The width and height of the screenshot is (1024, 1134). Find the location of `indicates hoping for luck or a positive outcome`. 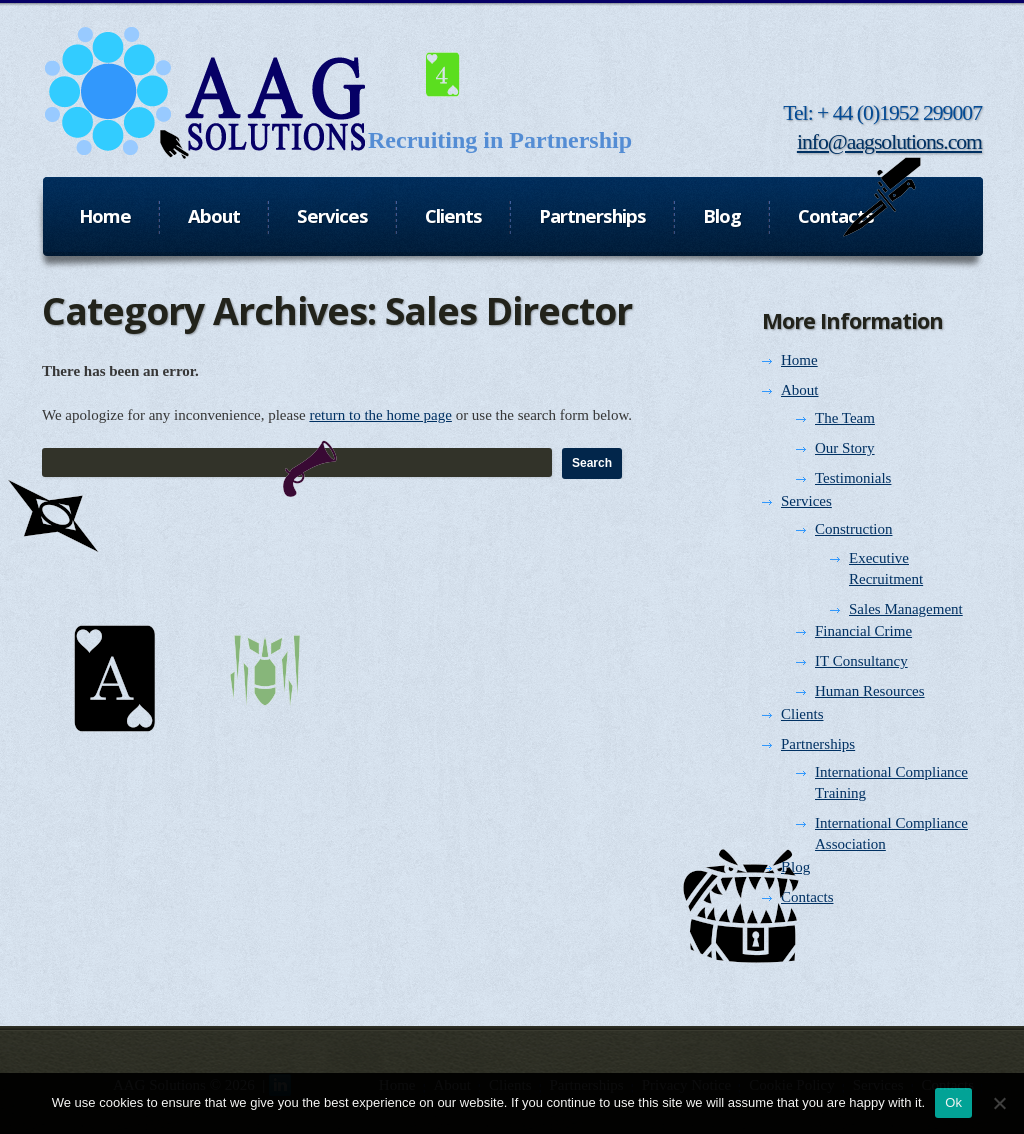

indicates hoping for luck or a positive outcome is located at coordinates (174, 144).